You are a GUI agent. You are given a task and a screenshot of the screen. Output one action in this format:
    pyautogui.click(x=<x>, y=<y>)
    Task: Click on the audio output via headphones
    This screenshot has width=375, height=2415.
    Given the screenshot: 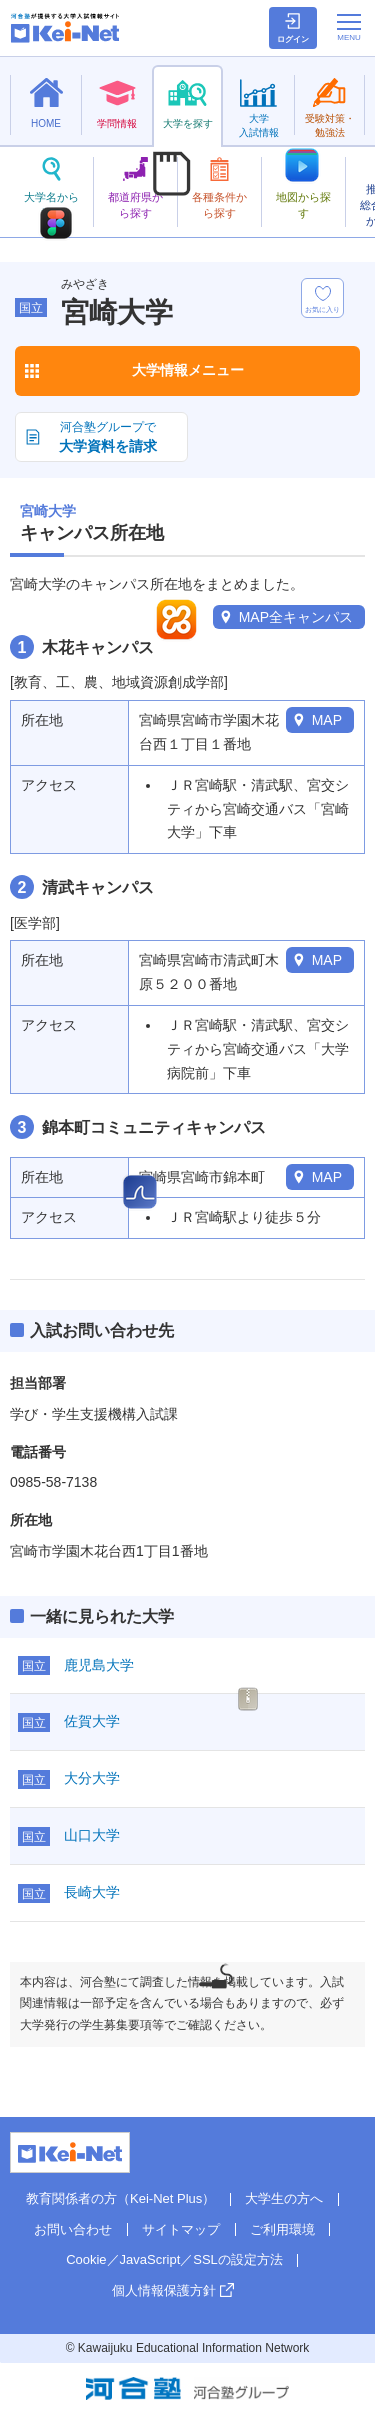 What is the action you would take?
    pyautogui.click(x=216, y=1980)
    